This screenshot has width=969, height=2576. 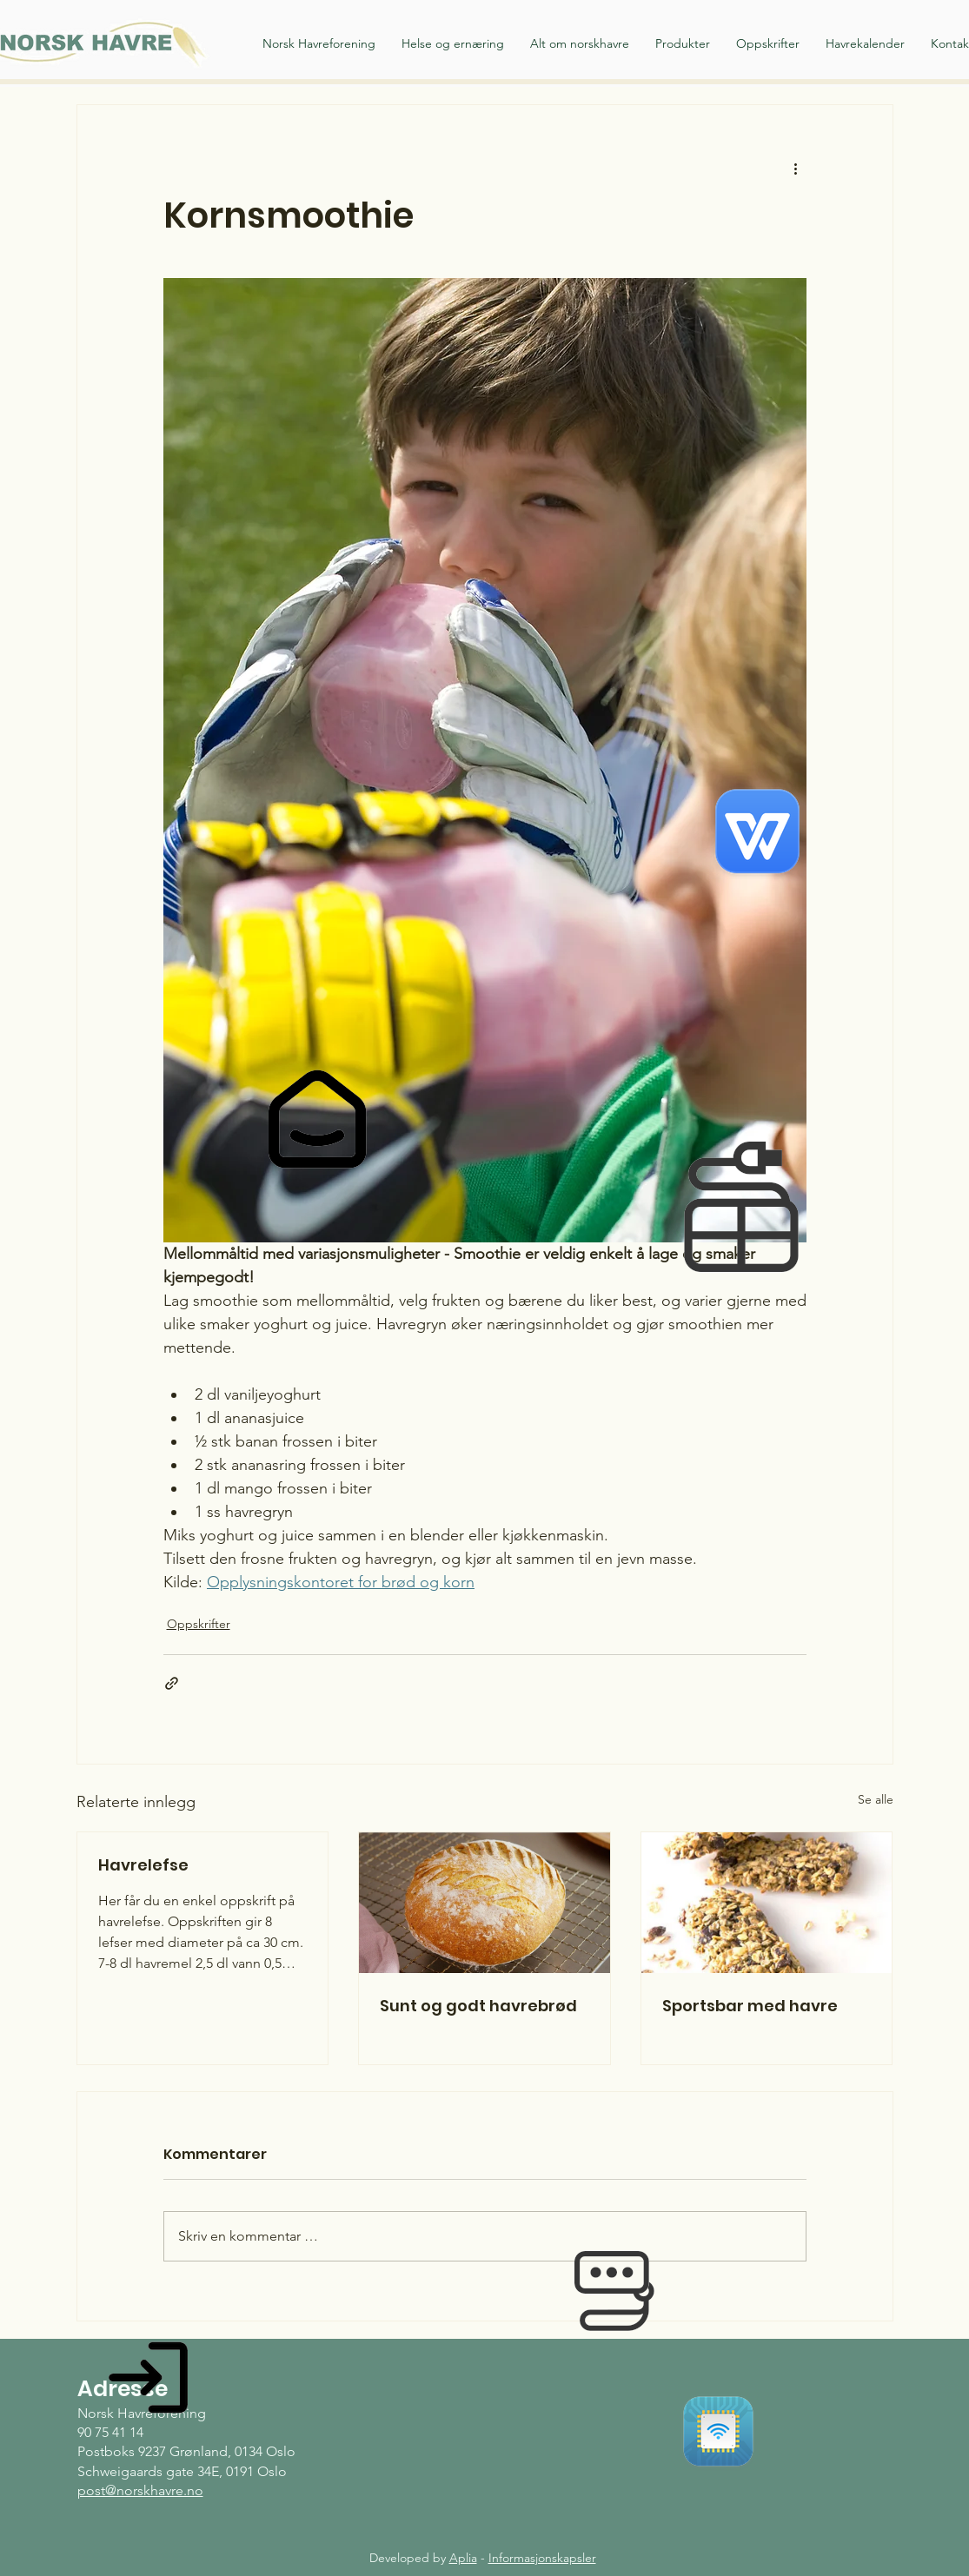 What do you see at coordinates (617, 2294) in the screenshot?
I see `generate a one-time password code` at bounding box center [617, 2294].